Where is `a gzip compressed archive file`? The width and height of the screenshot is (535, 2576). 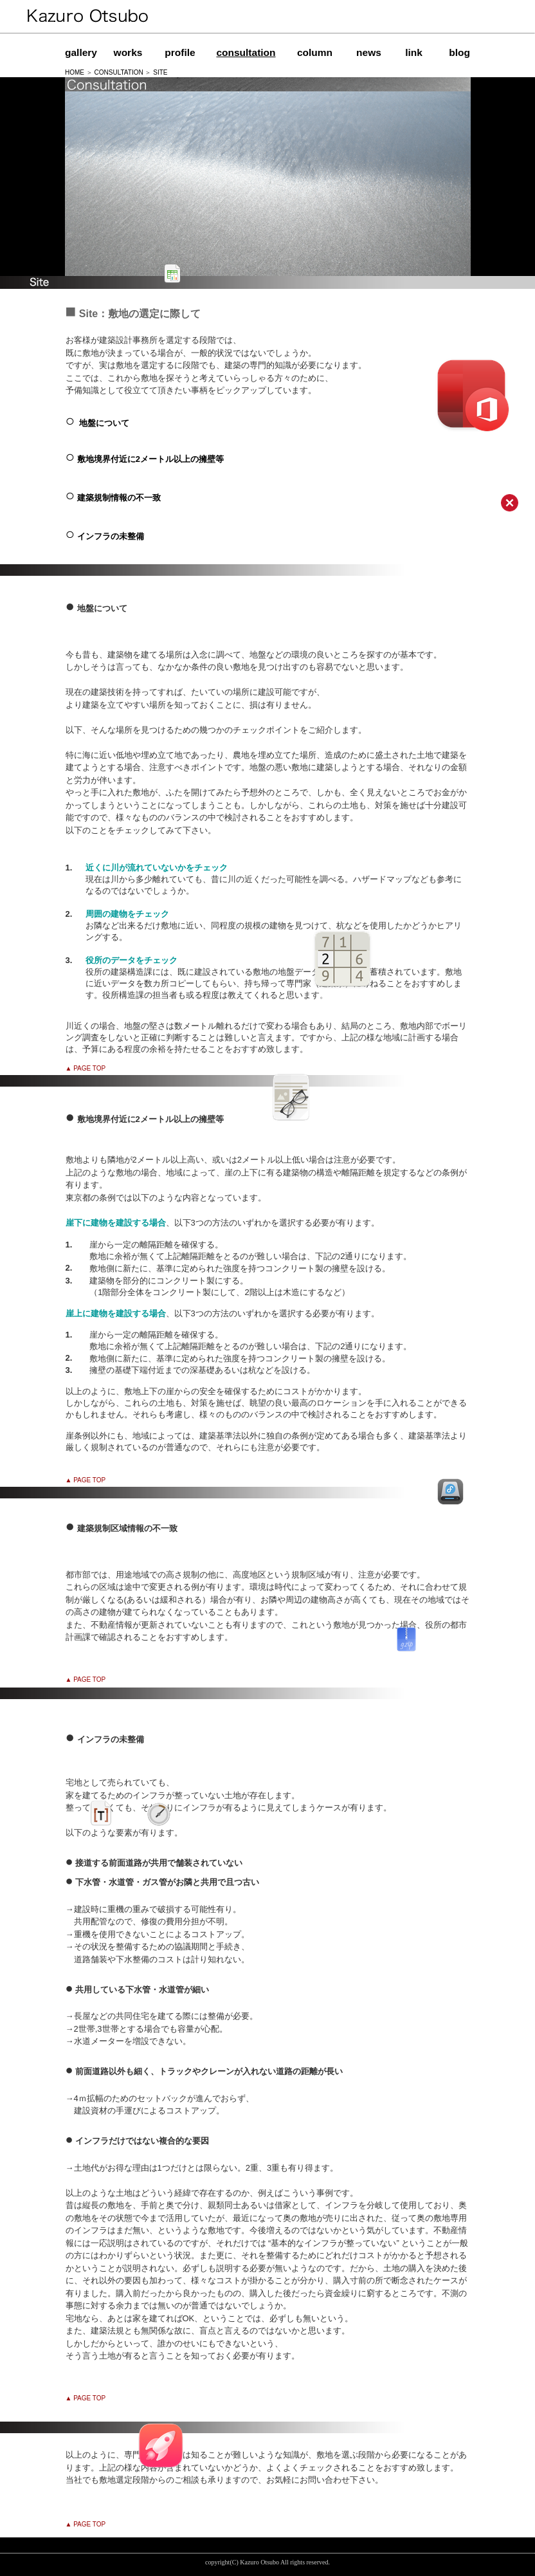 a gzip compressed archive file is located at coordinates (406, 1639).